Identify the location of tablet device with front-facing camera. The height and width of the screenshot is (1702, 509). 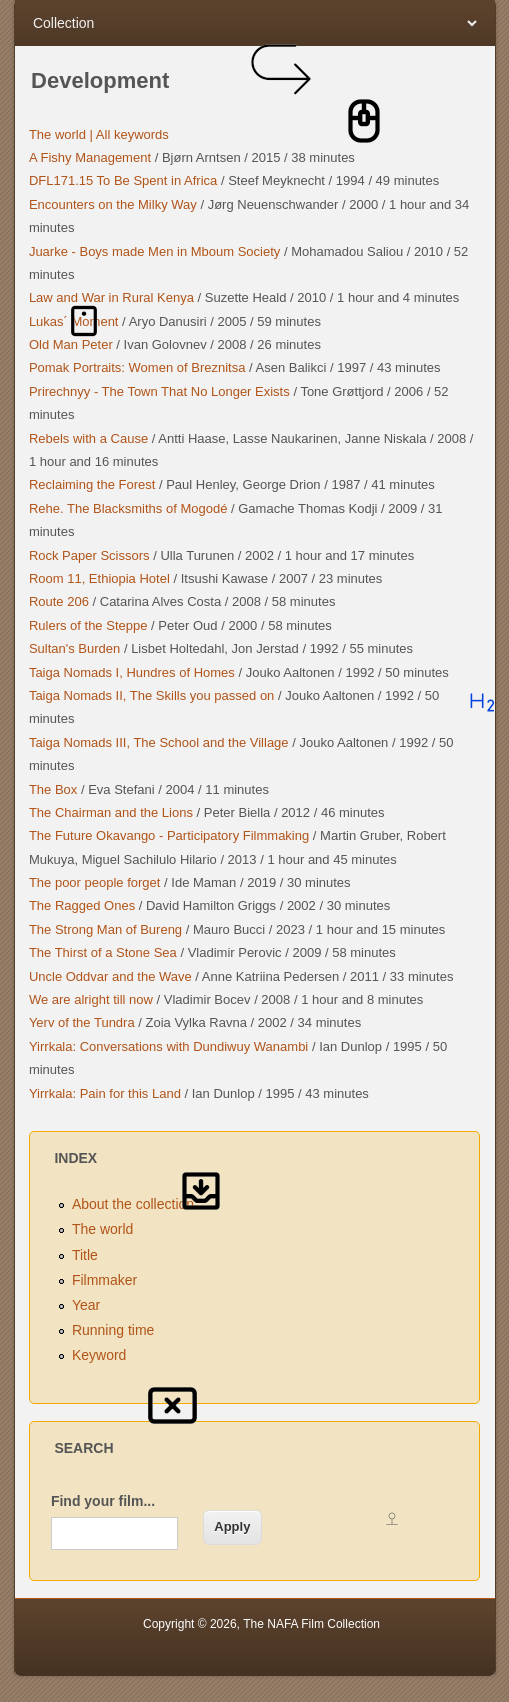
(84, 321).